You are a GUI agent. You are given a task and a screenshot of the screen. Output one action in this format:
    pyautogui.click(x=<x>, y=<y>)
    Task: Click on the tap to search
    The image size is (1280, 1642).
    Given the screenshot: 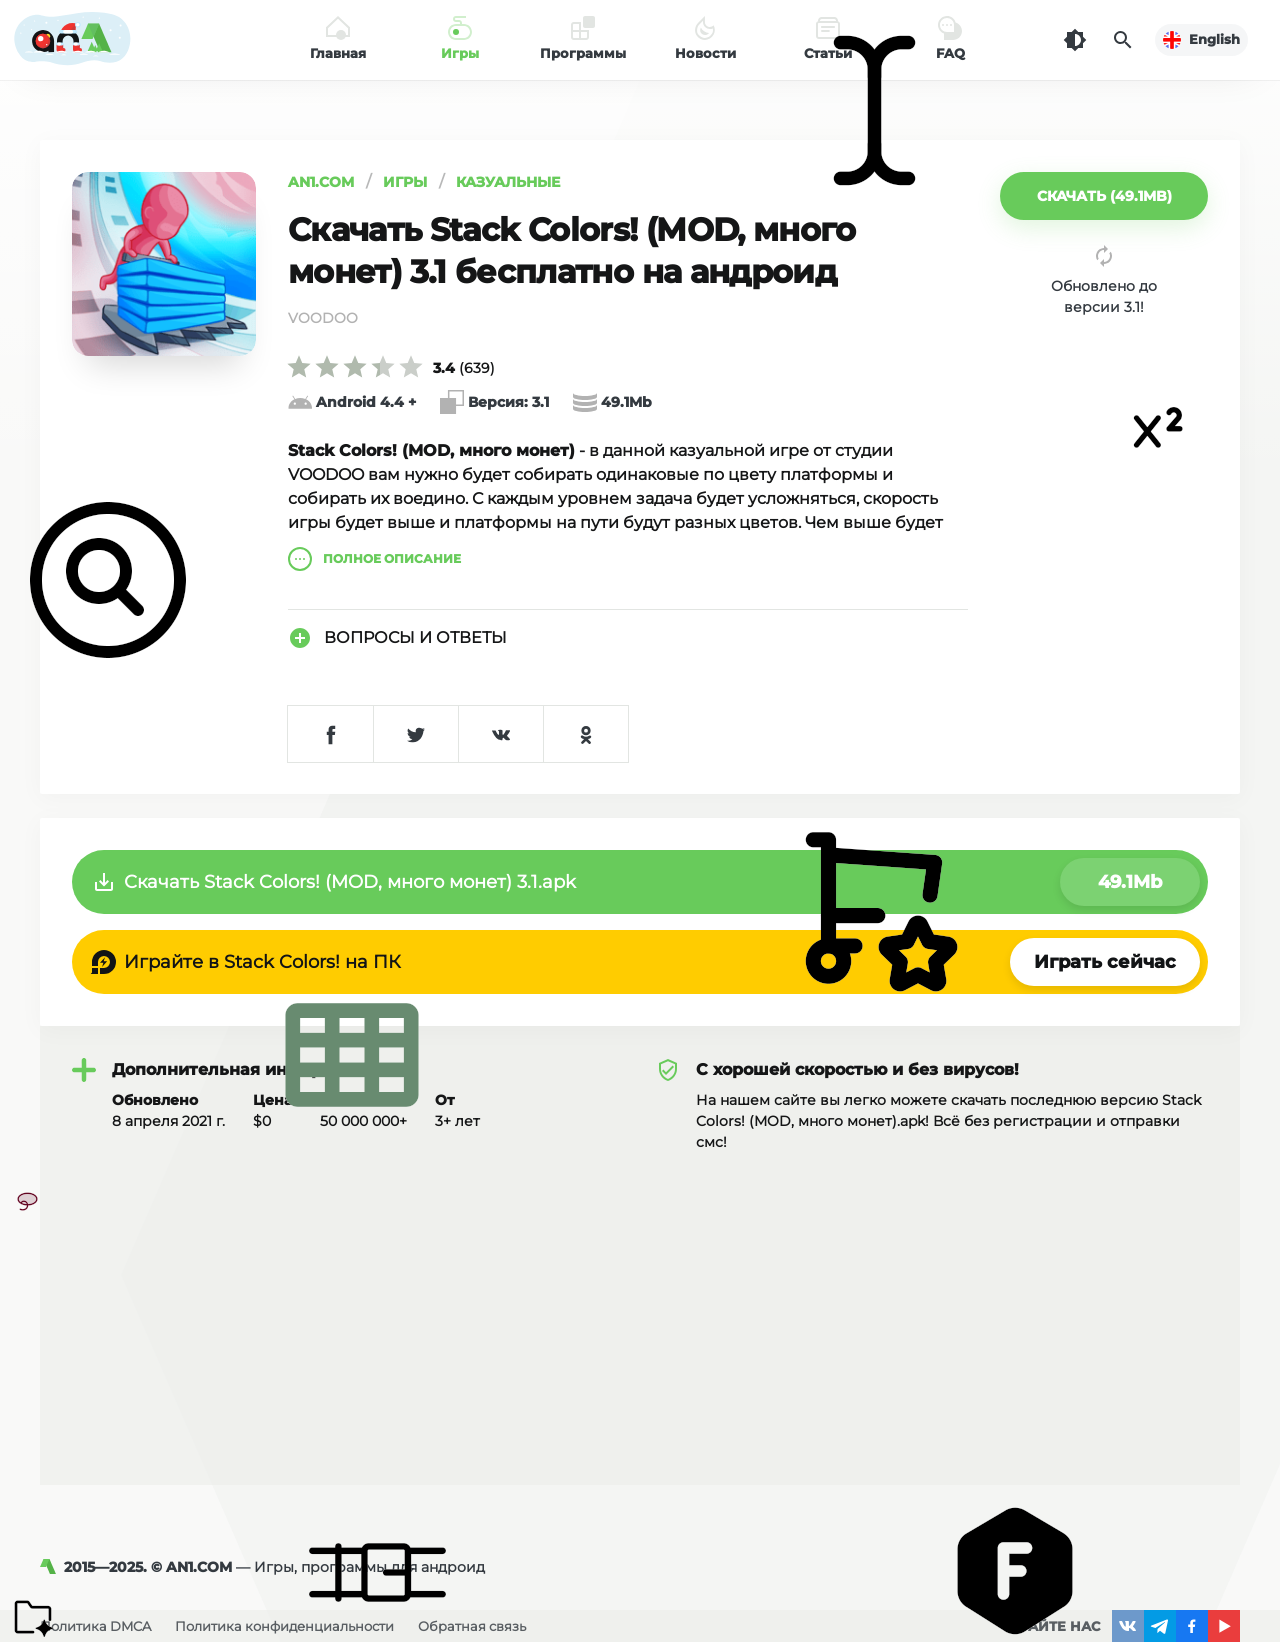 What is the action you would take?
    pyautogui.click(x=108, y=580)
    